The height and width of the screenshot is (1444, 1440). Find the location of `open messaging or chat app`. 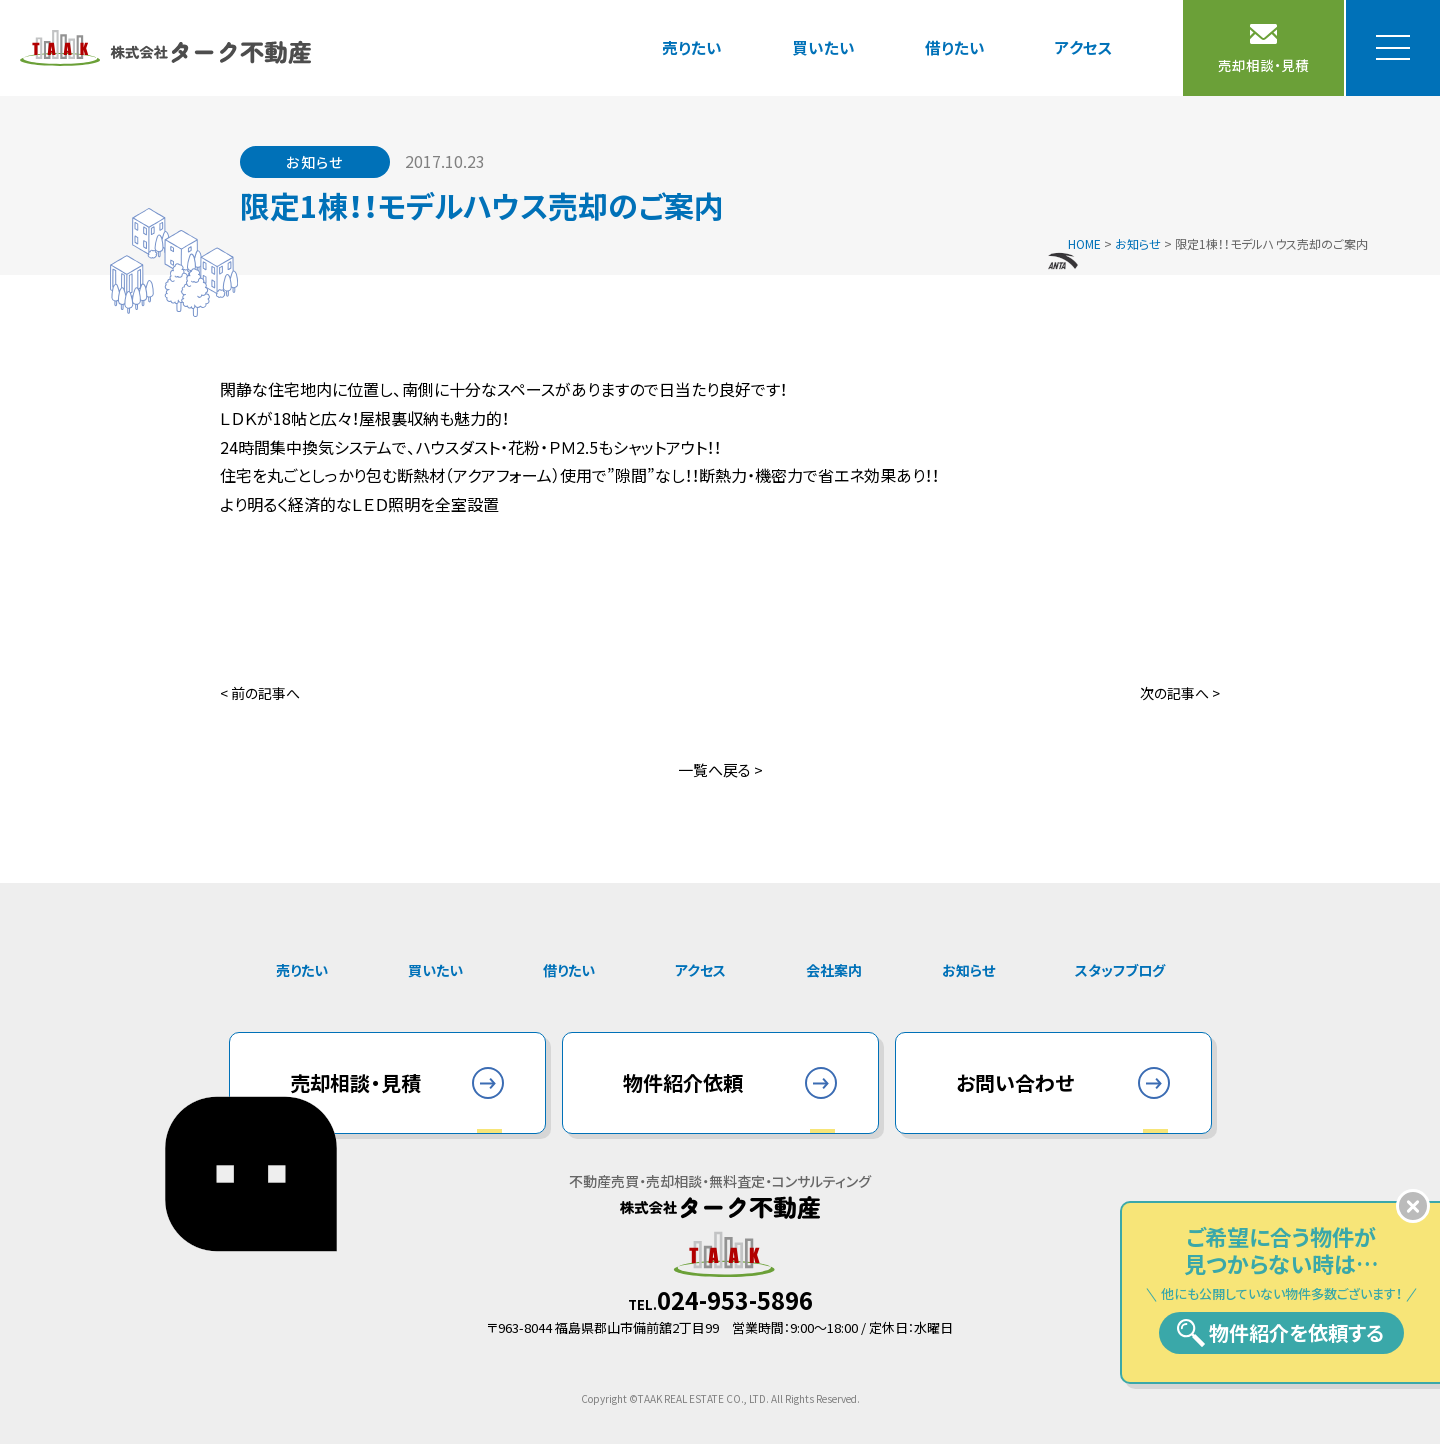

open messaging or chat app is located at coordinates (251, 1174).